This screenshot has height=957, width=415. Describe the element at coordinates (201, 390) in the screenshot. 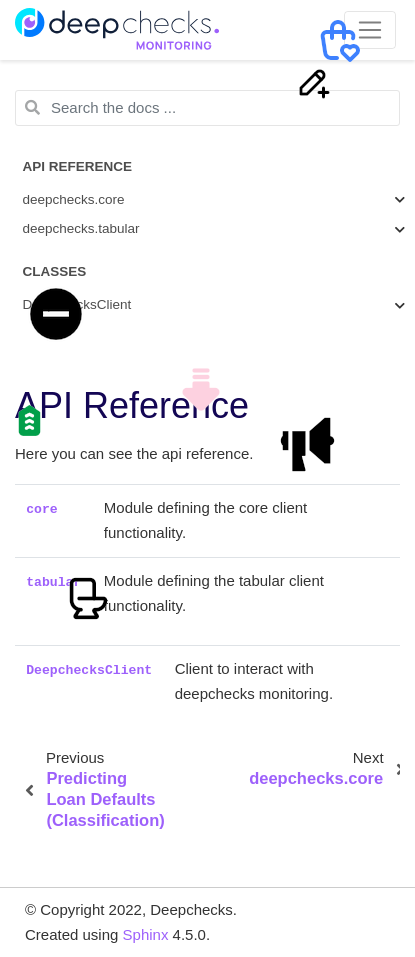

I see `download file with queue` at that location.